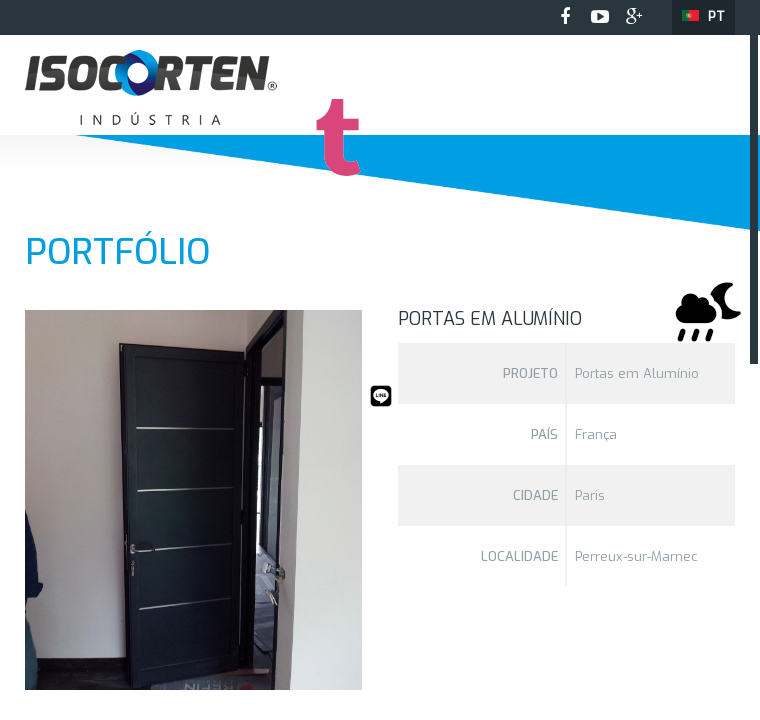 This screenshot has height=720, width=760. I want to click on open the LINE messaging app, so click(381, 396).